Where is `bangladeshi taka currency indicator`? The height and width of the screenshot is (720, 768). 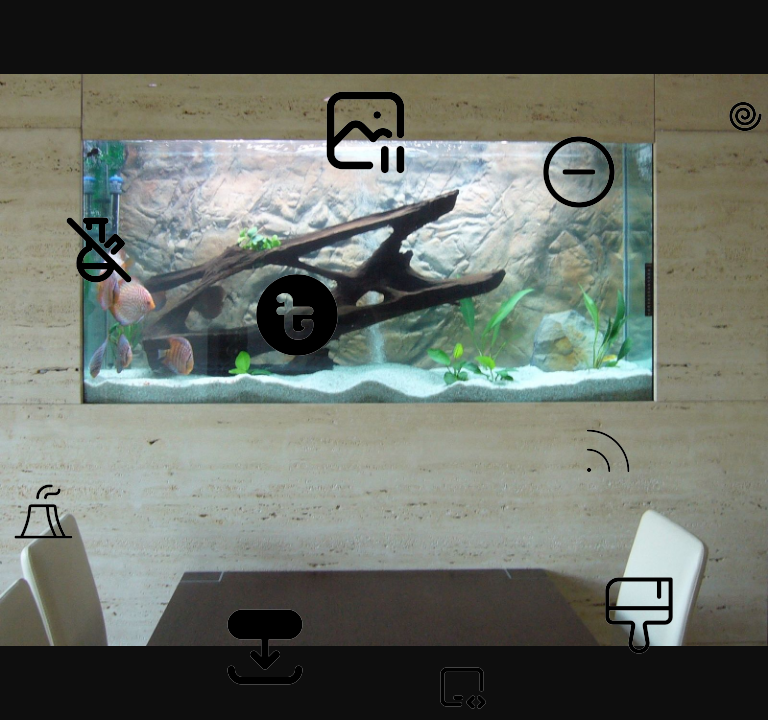
bangladeshi taka currency indicator is located at coordinates (297, 315).